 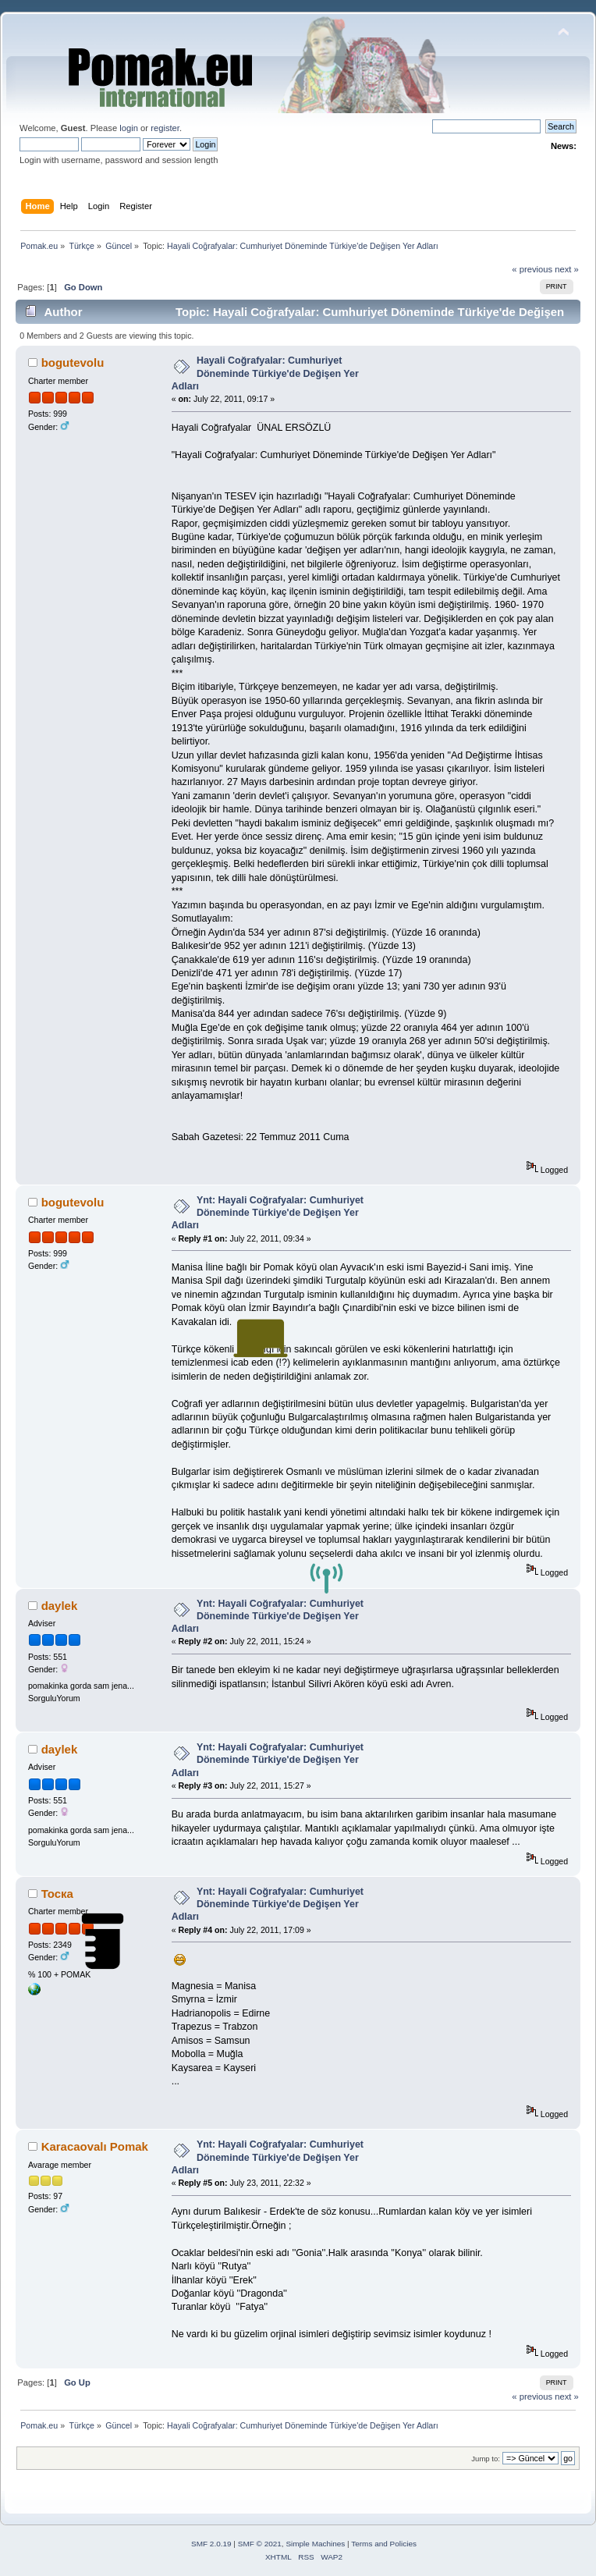 What do you see at coordinates (326, 1578) in the screenshot?
I see `indicates active broadcast or live streaming` at bounding box center [326, 1578].